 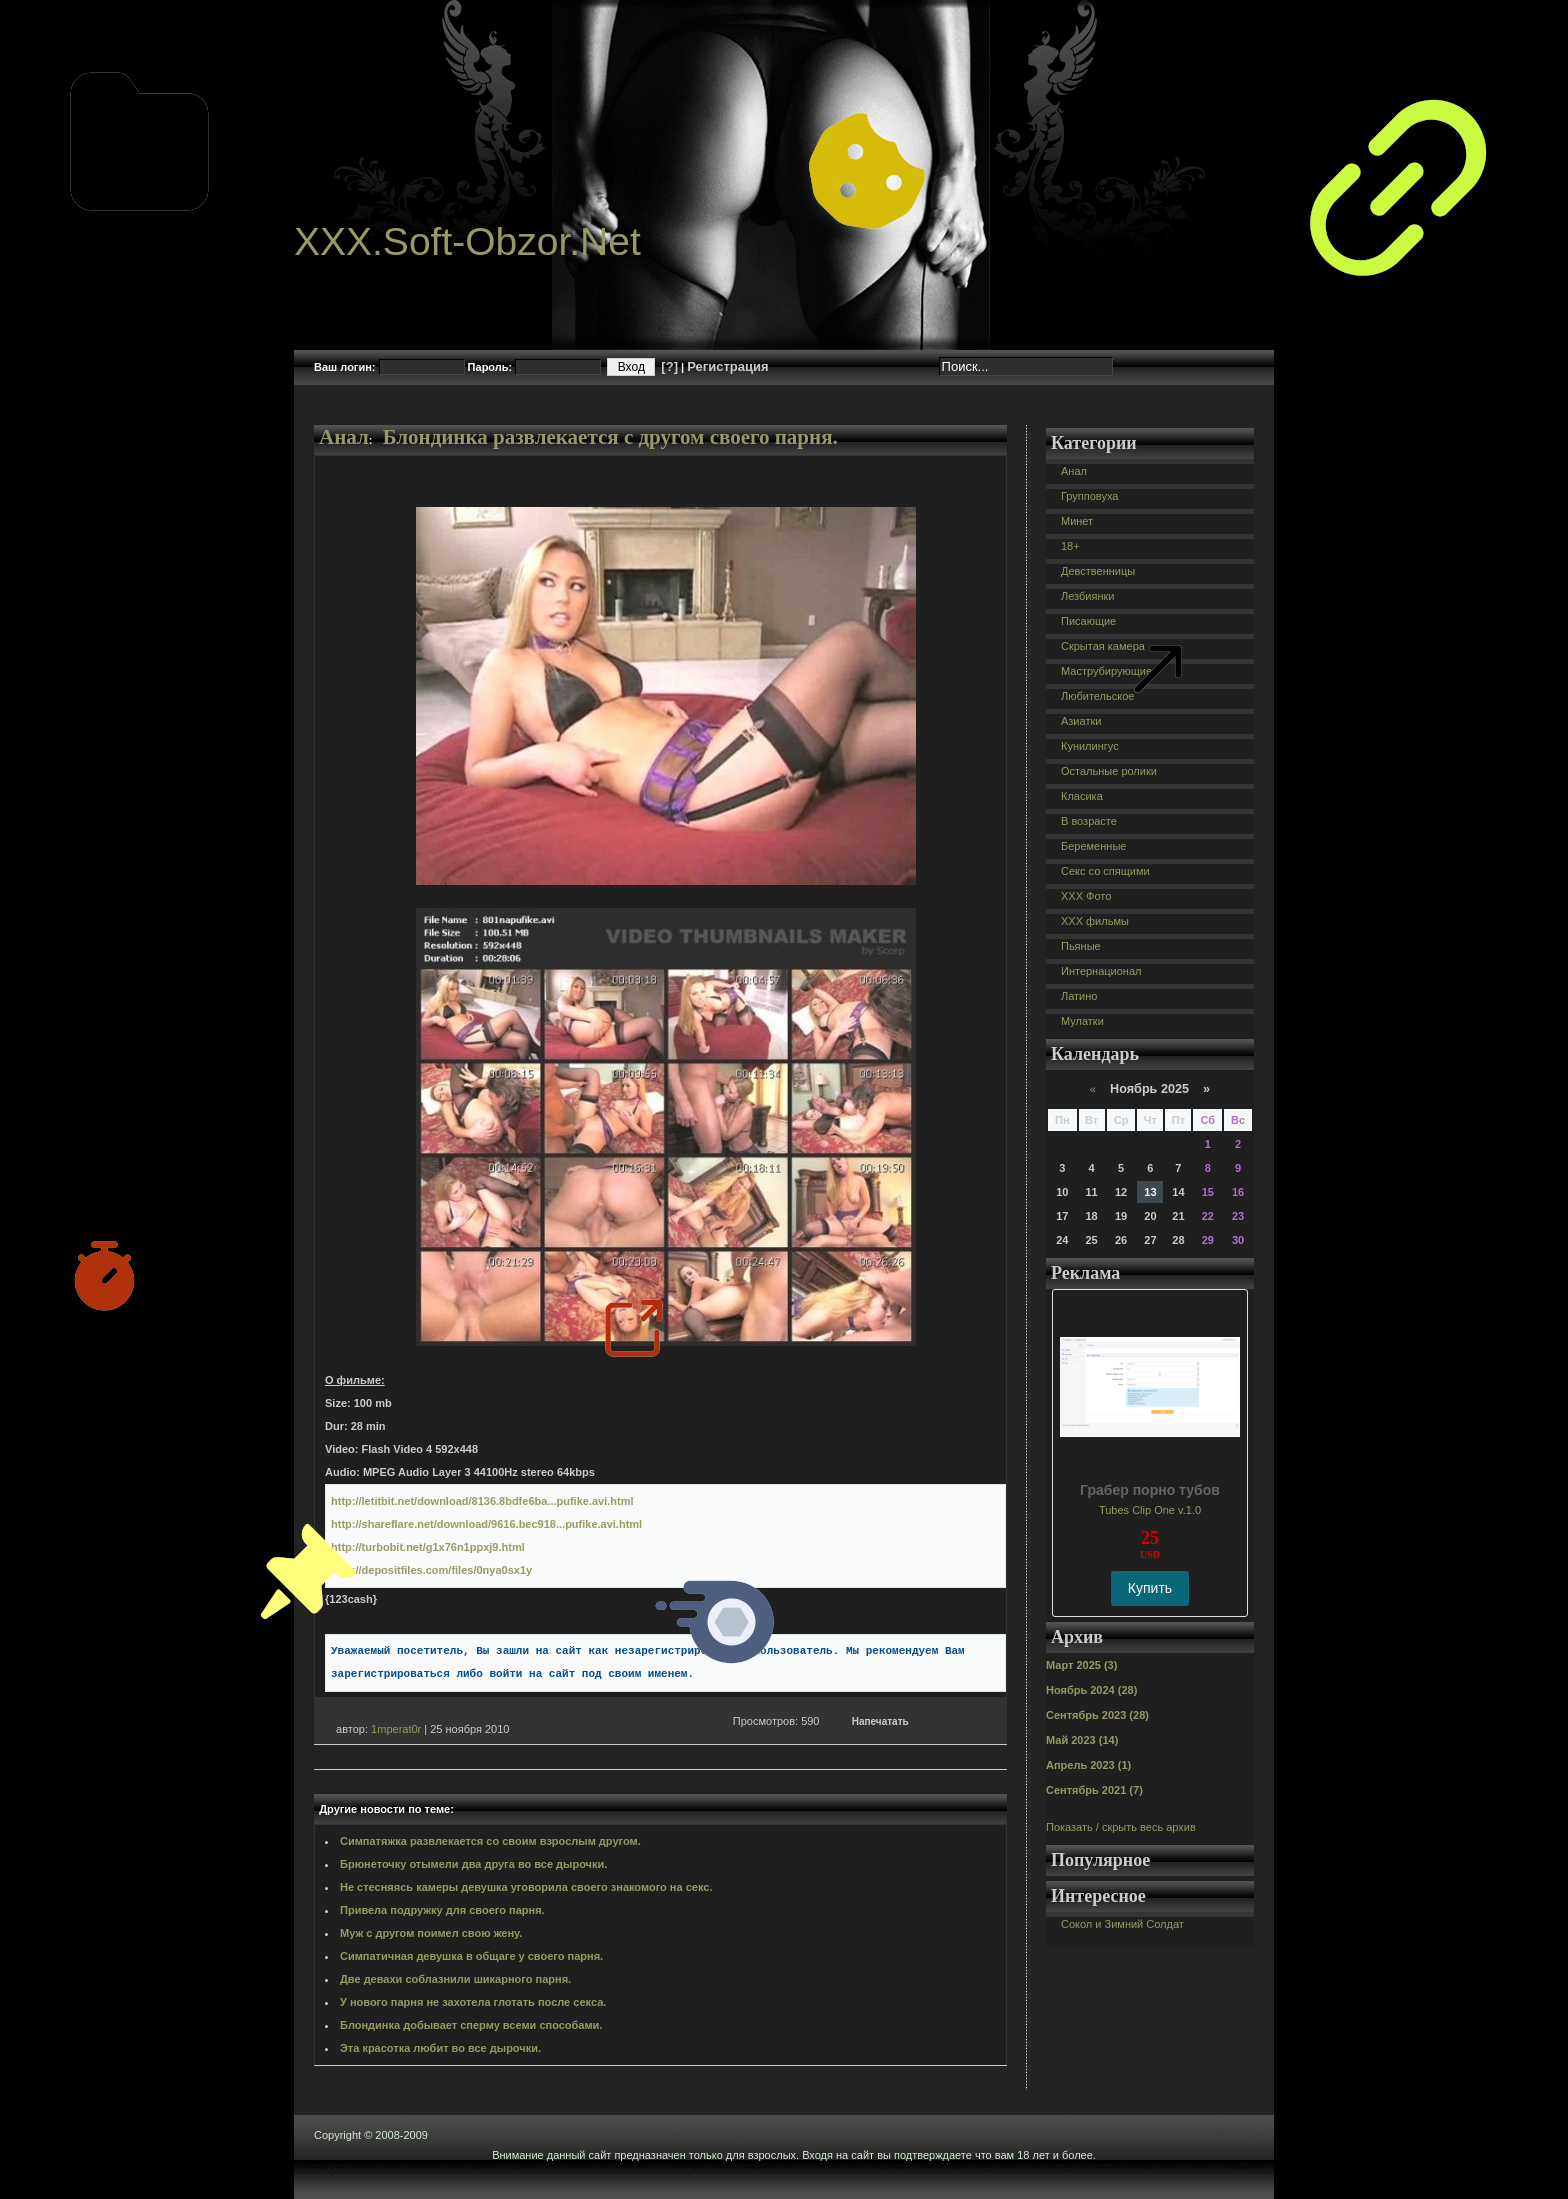 What do you see at coordinates (139, 141) in the screenshot?
I see `open folder to view files` at bounding box center [139, 141].